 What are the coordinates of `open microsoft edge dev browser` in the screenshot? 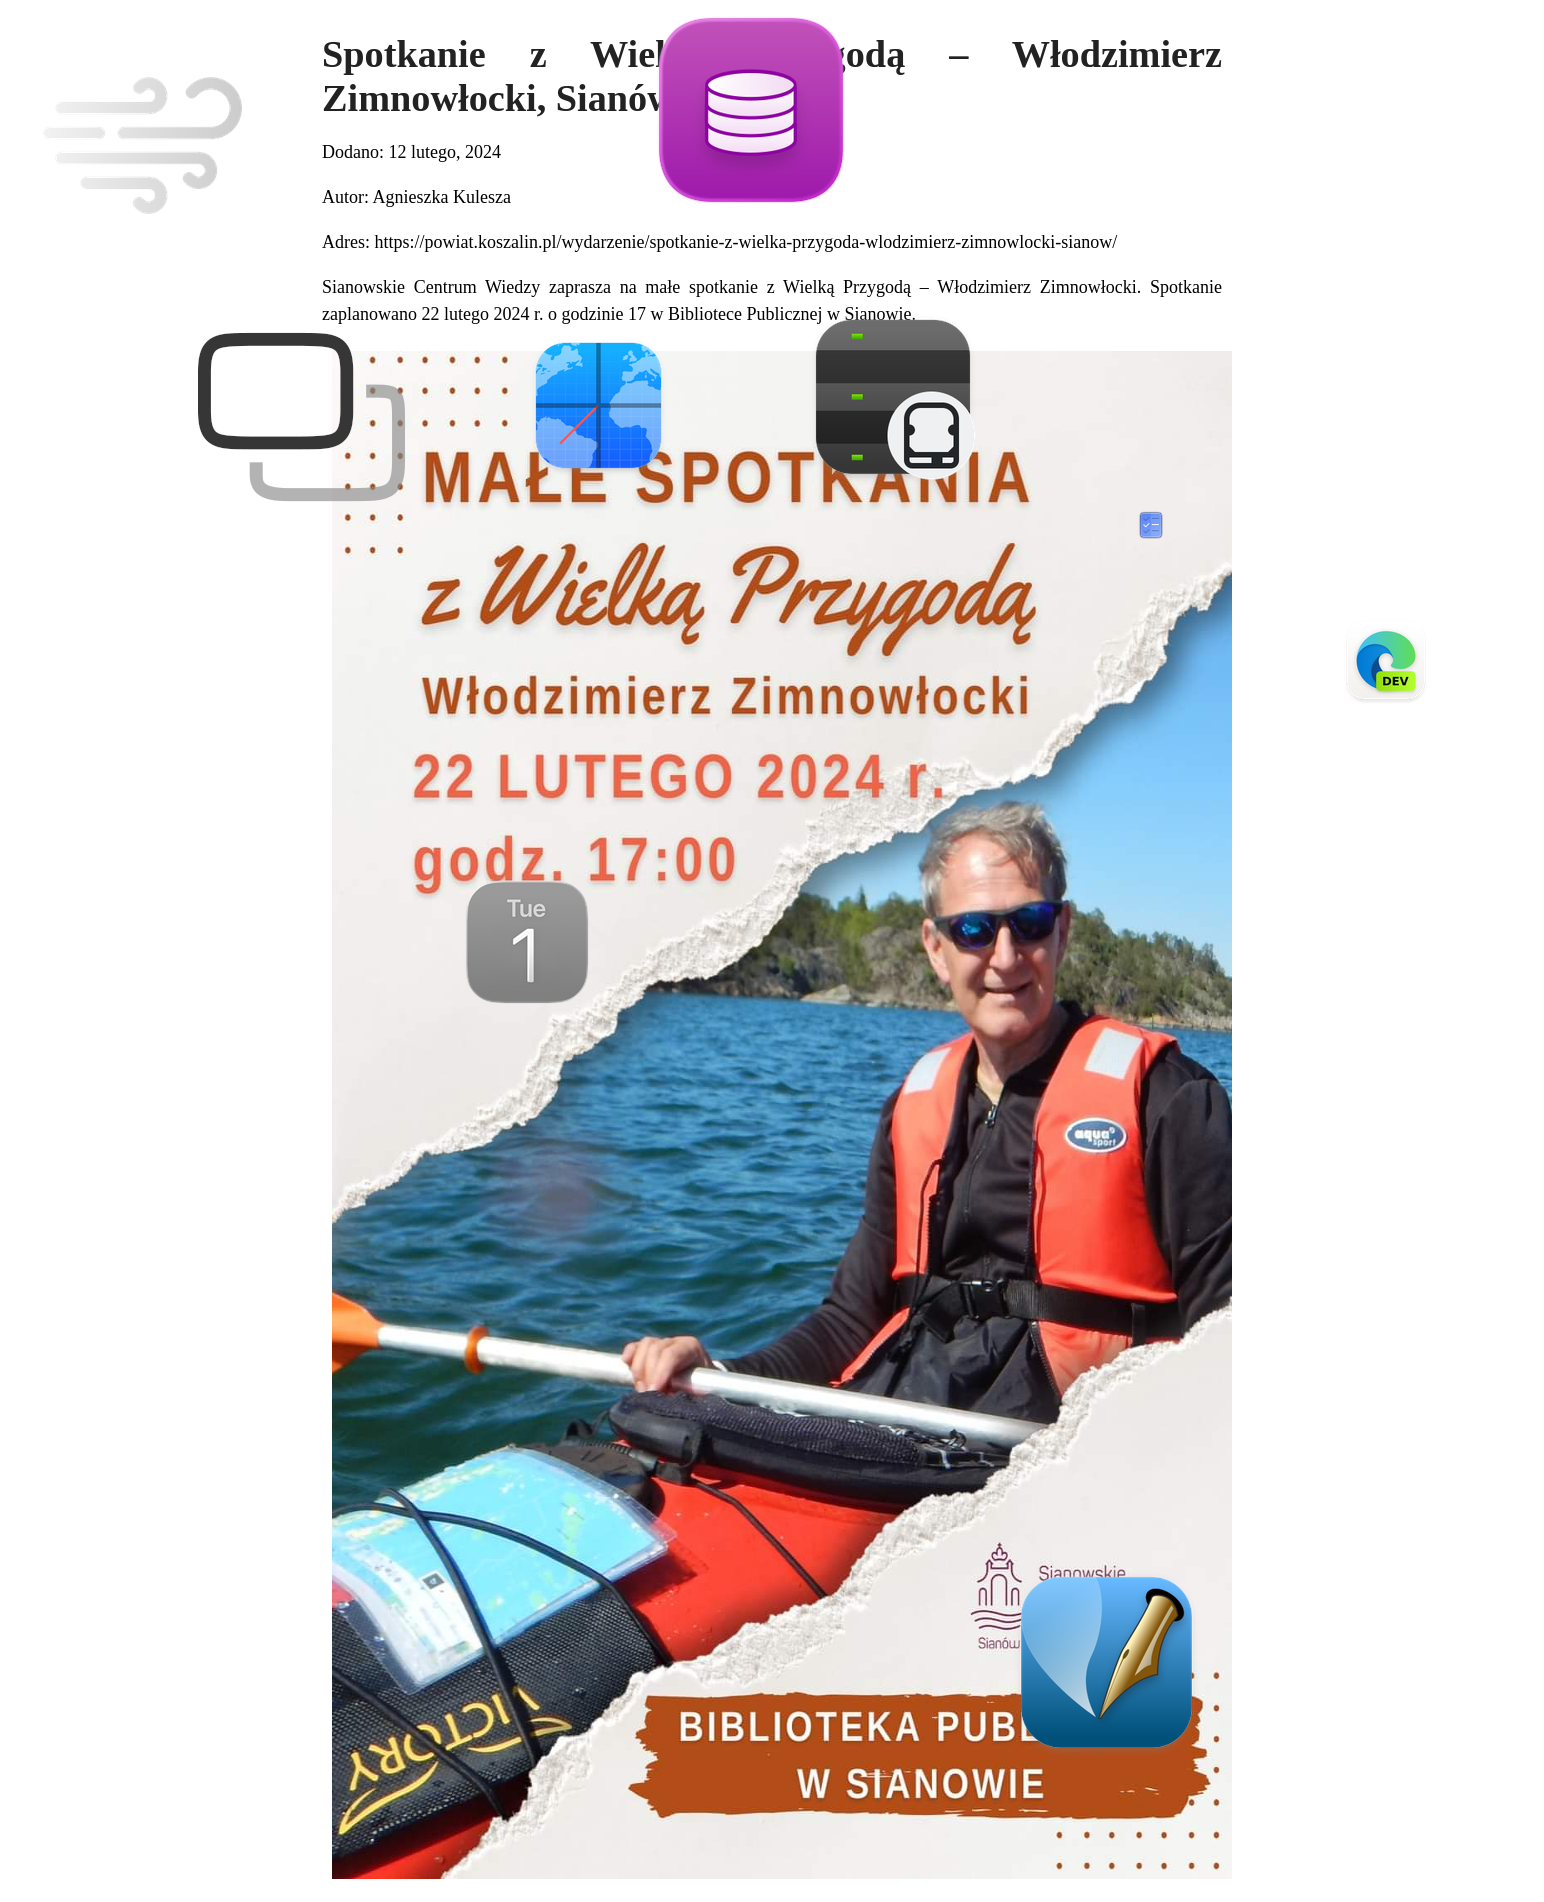 It's located at (1386, 660).